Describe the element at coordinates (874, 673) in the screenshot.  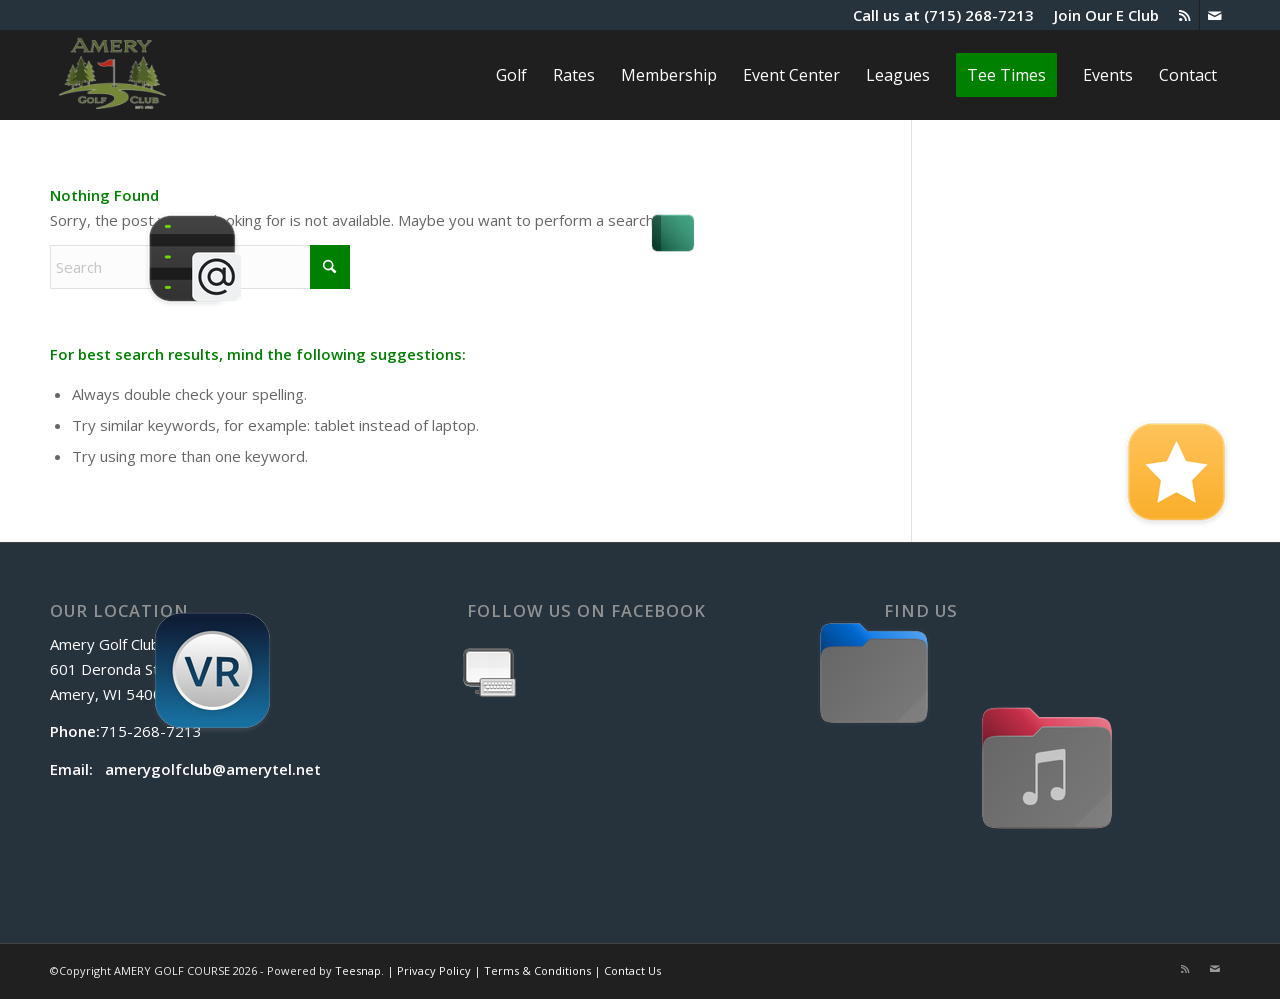
I see `open a folder to view its contents` at that location.